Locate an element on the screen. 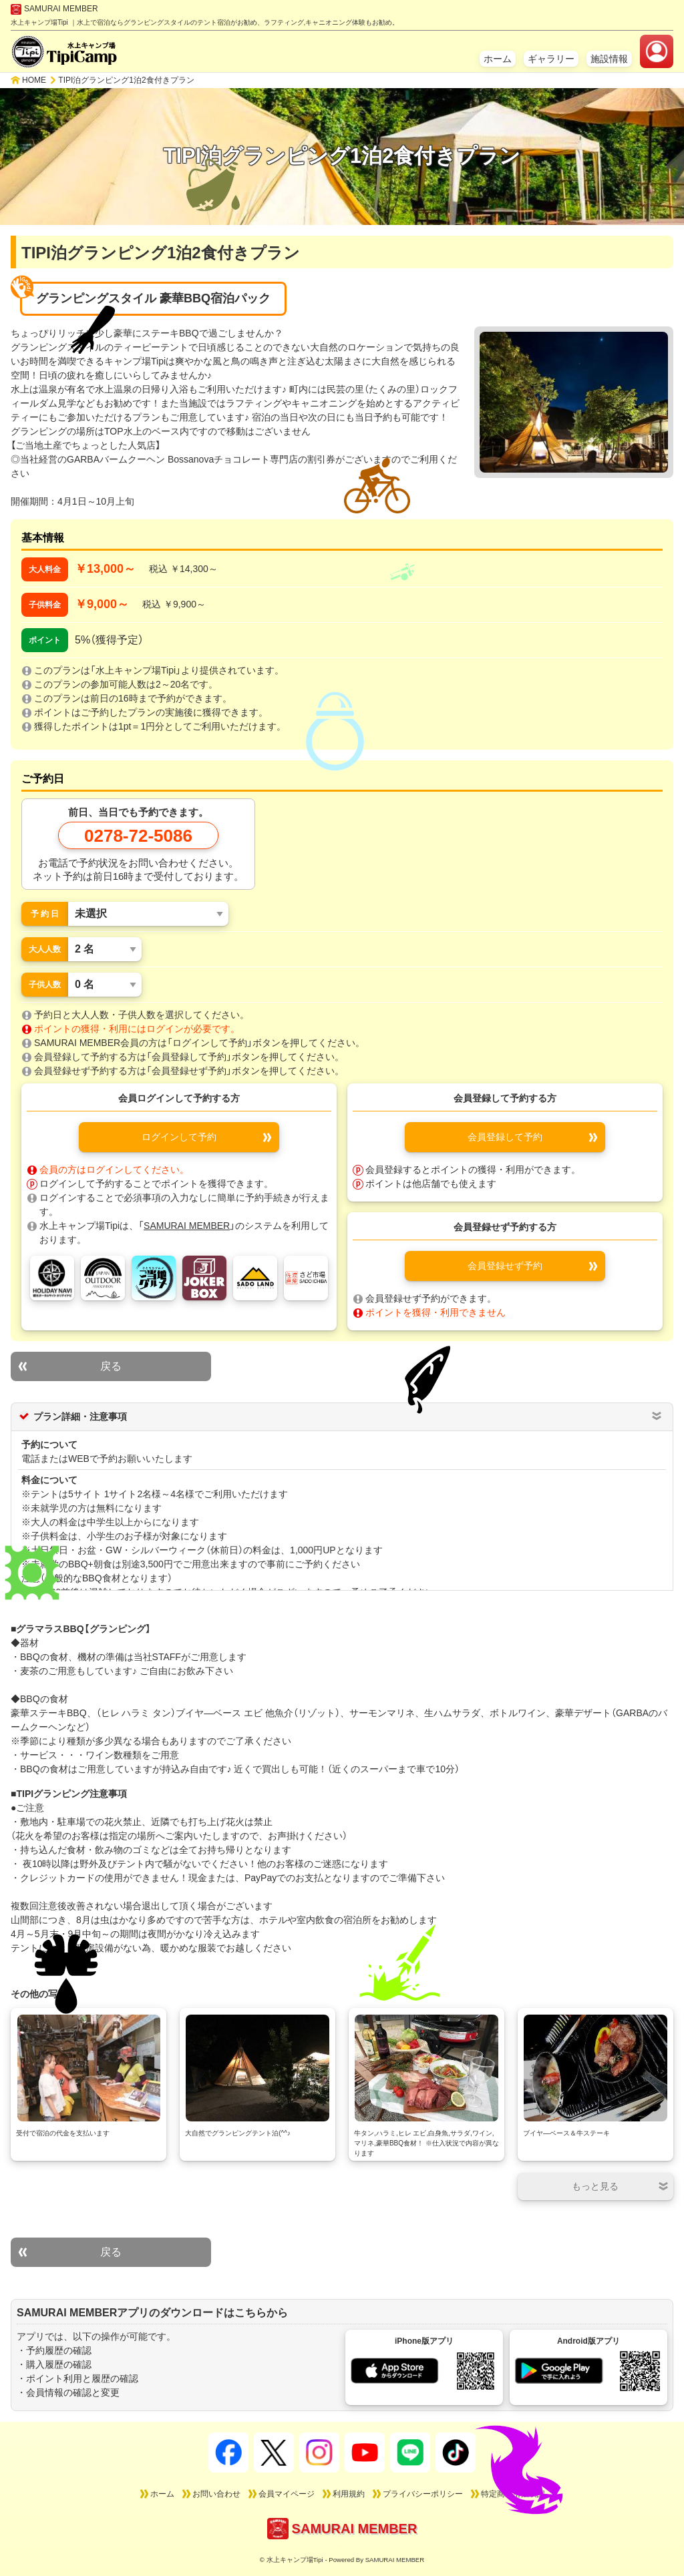 The image size is (684, 2576). select arm or forearm body part is located at coordinates (93, 330).